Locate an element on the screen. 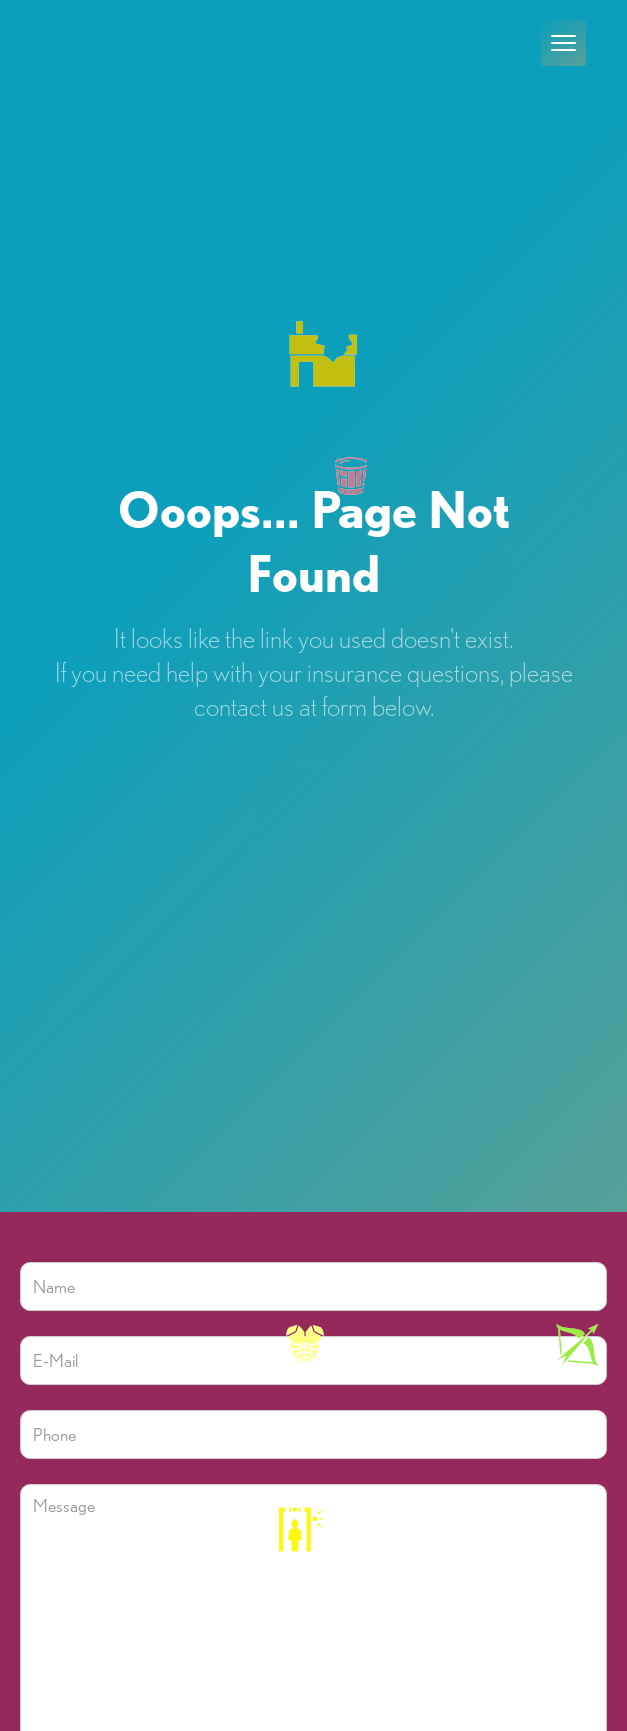  security checkpoint or metal detector gate is located at coordinates (299, 1529).